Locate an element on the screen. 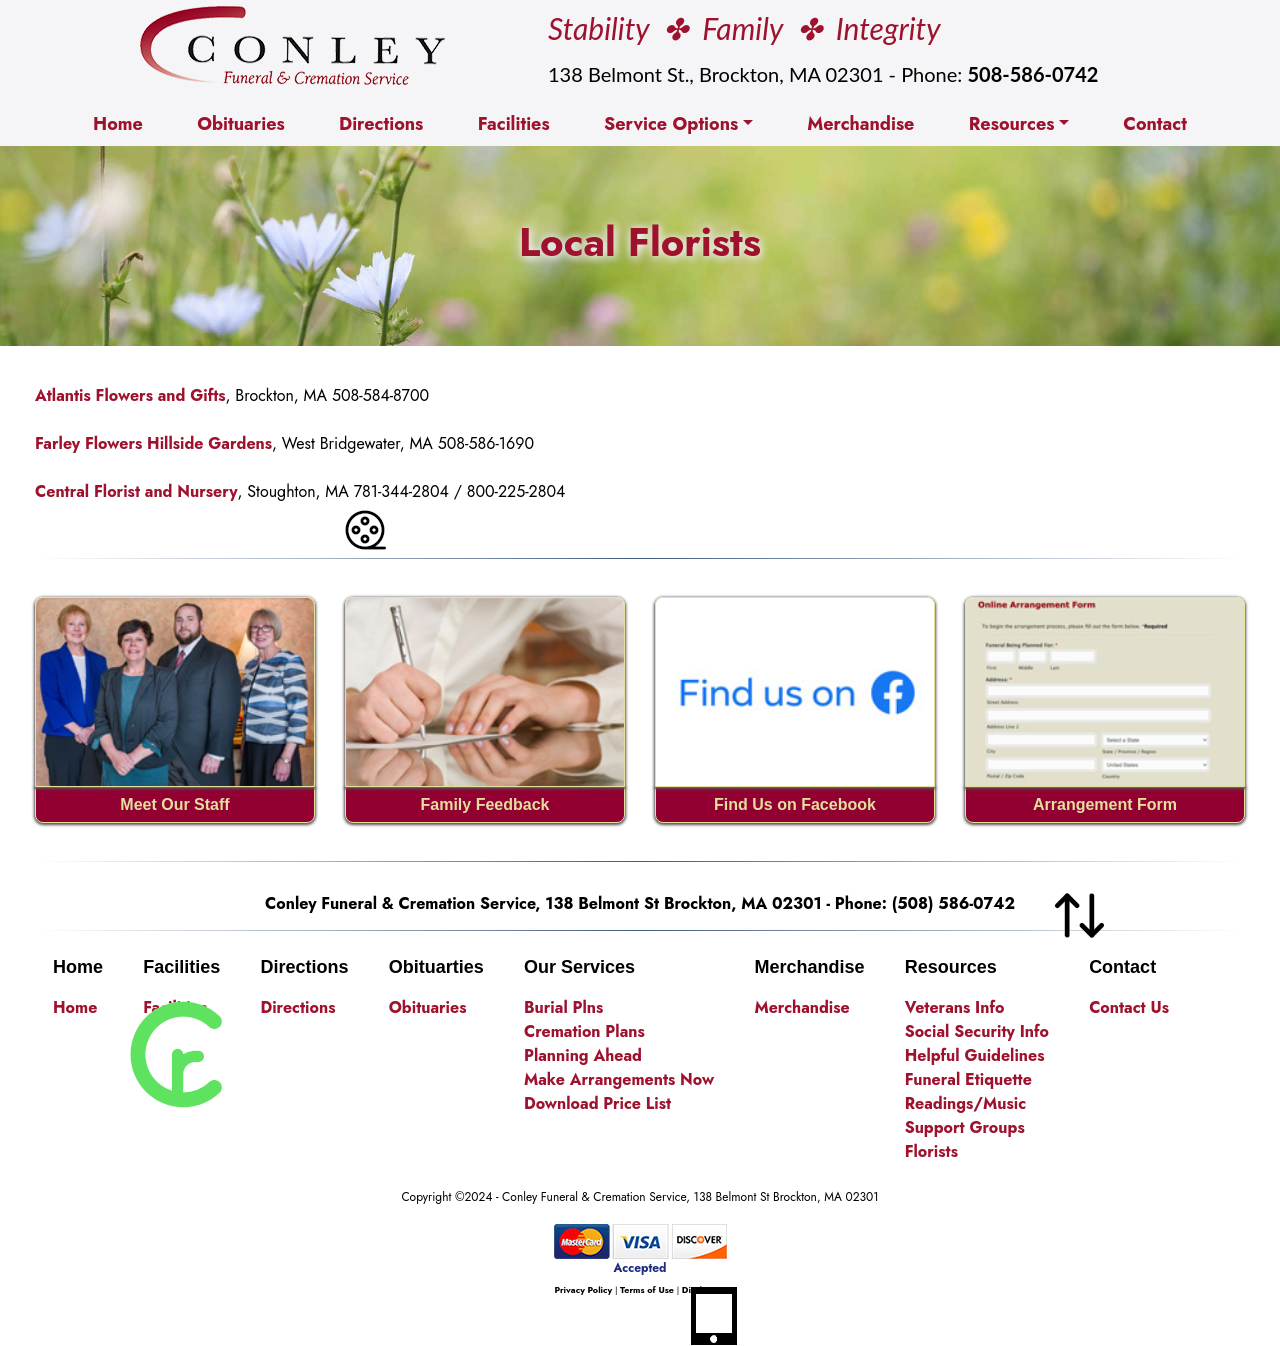 This screenshot has height=1346, width=1280. access video or film library is located at coordinates (365, 530).